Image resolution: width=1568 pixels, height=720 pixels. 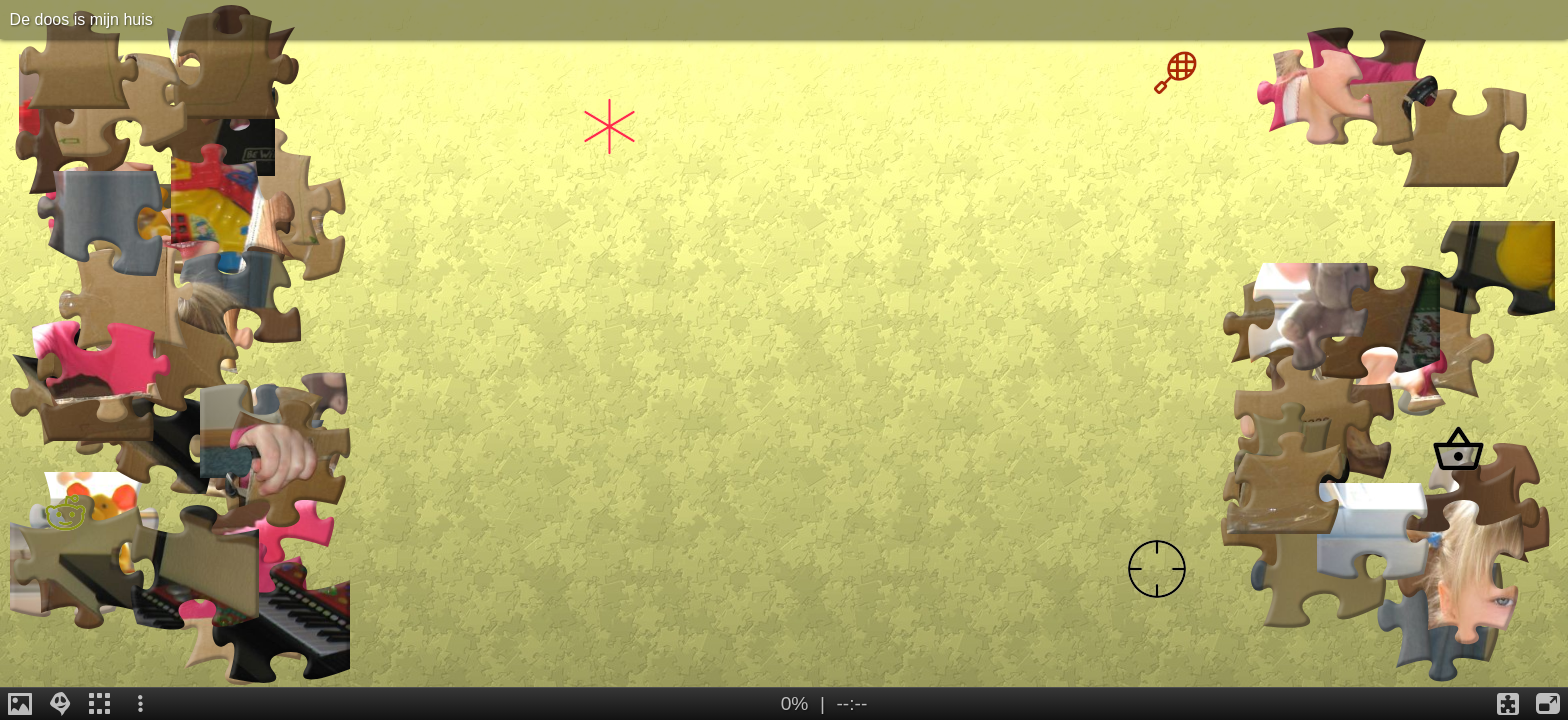 What do you see at coordinates (65, 514) in the screenshot?
I see `open the Reddit app` at bounding box center [65, 514].